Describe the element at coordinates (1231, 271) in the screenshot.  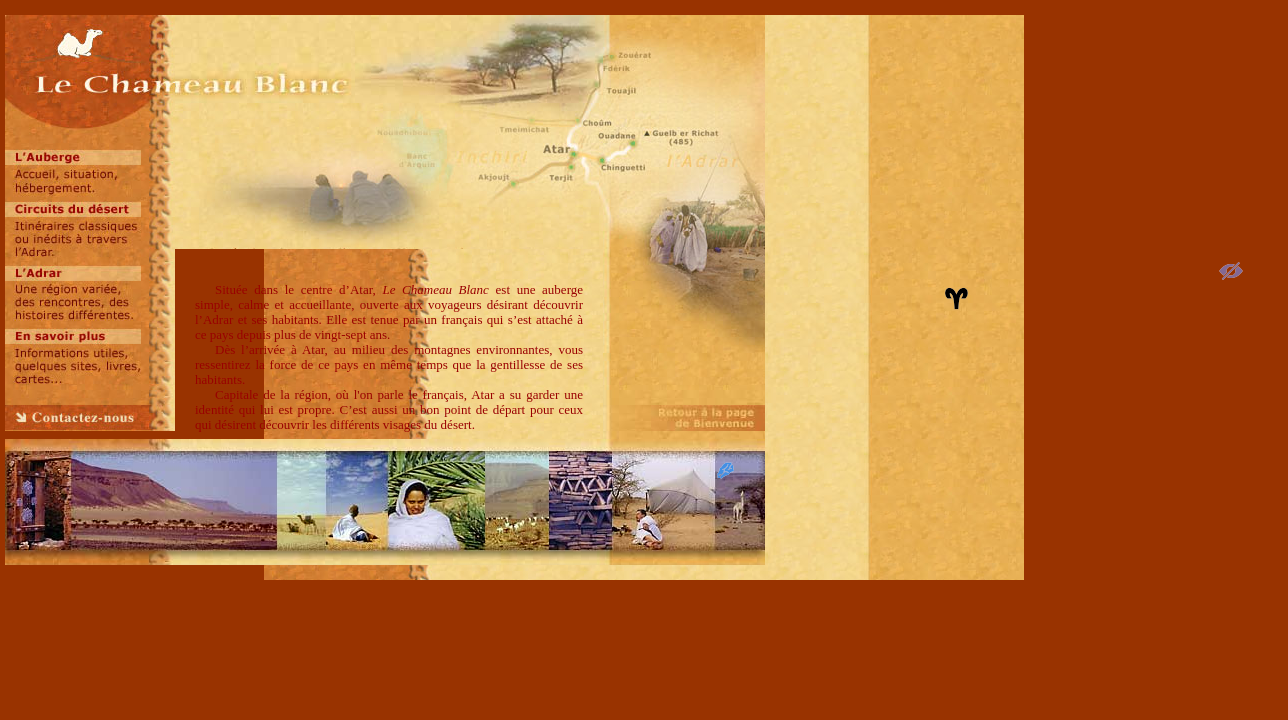
I see `hide content or toggle visibility off` at that location.